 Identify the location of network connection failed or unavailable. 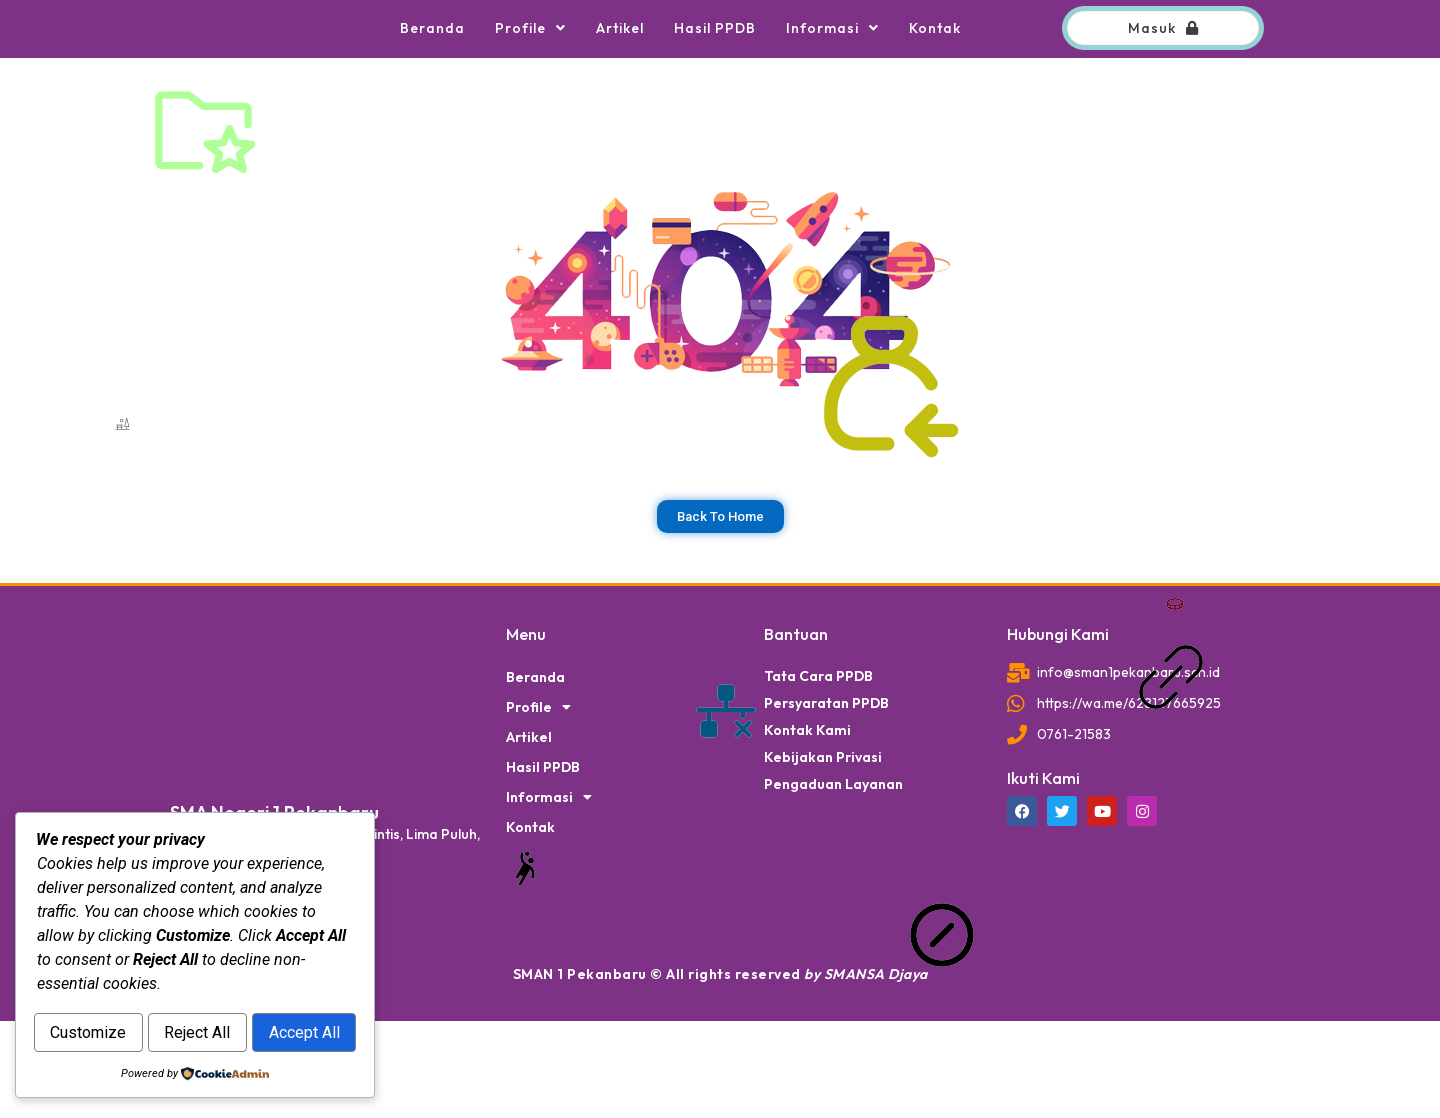
(726, 712).